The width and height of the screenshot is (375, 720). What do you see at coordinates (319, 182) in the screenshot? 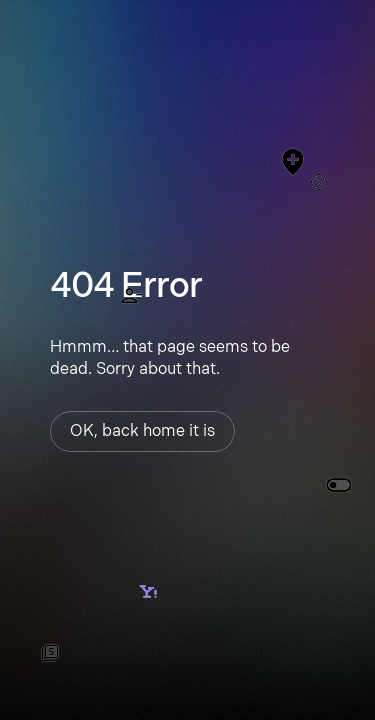
I see `view available discounts or promotions` at bounding box center [319, 182].